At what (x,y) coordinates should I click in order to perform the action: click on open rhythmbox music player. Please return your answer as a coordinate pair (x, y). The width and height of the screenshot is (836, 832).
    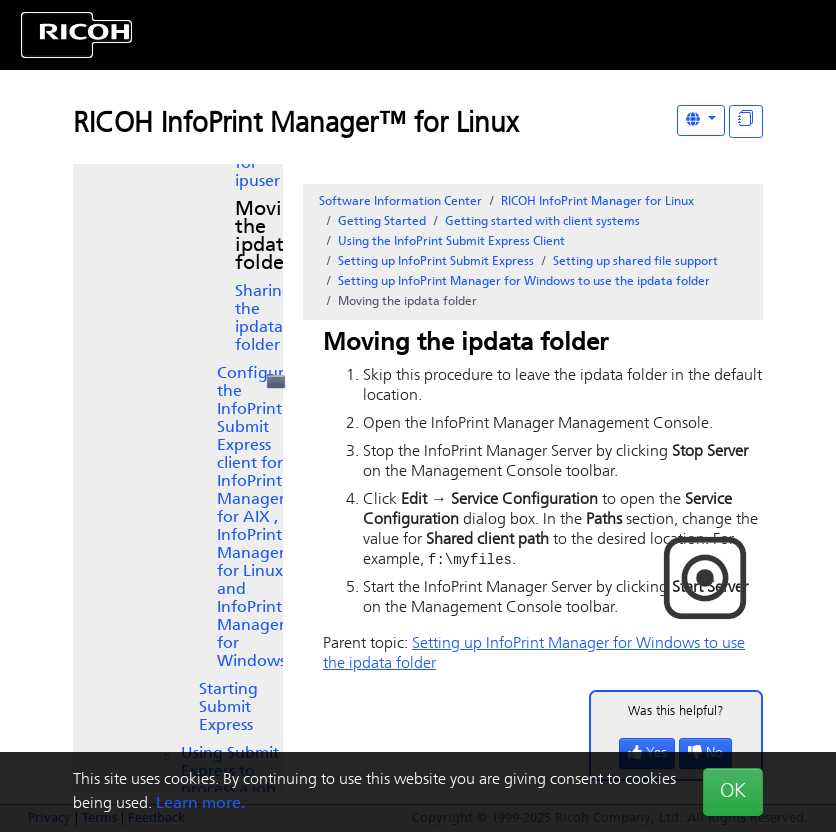
    Looking at the image, I should click on (705, 578).